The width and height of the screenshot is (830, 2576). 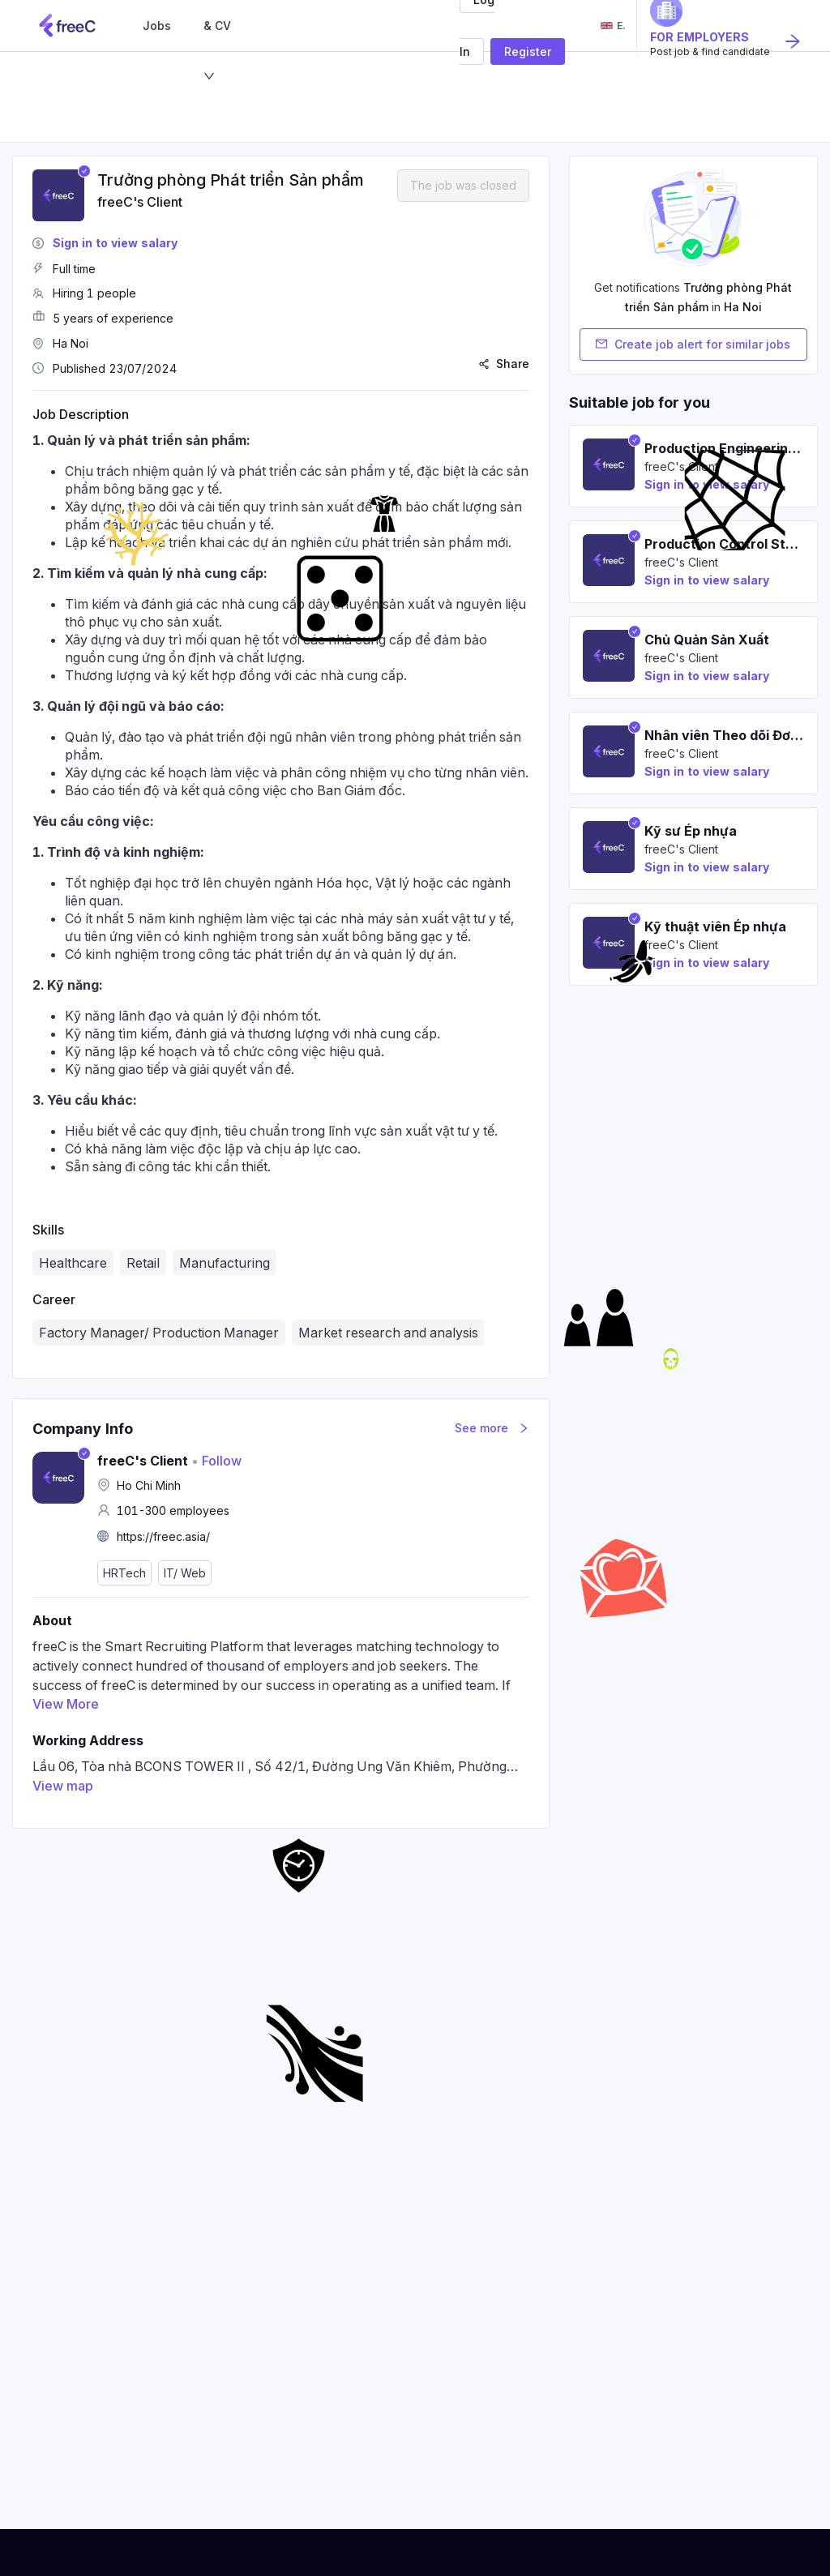 What do you see at coordinates (735, 500) in the screenshot?
I see `indicates an abandoned or inactive section` at bounding box center [735, 500].